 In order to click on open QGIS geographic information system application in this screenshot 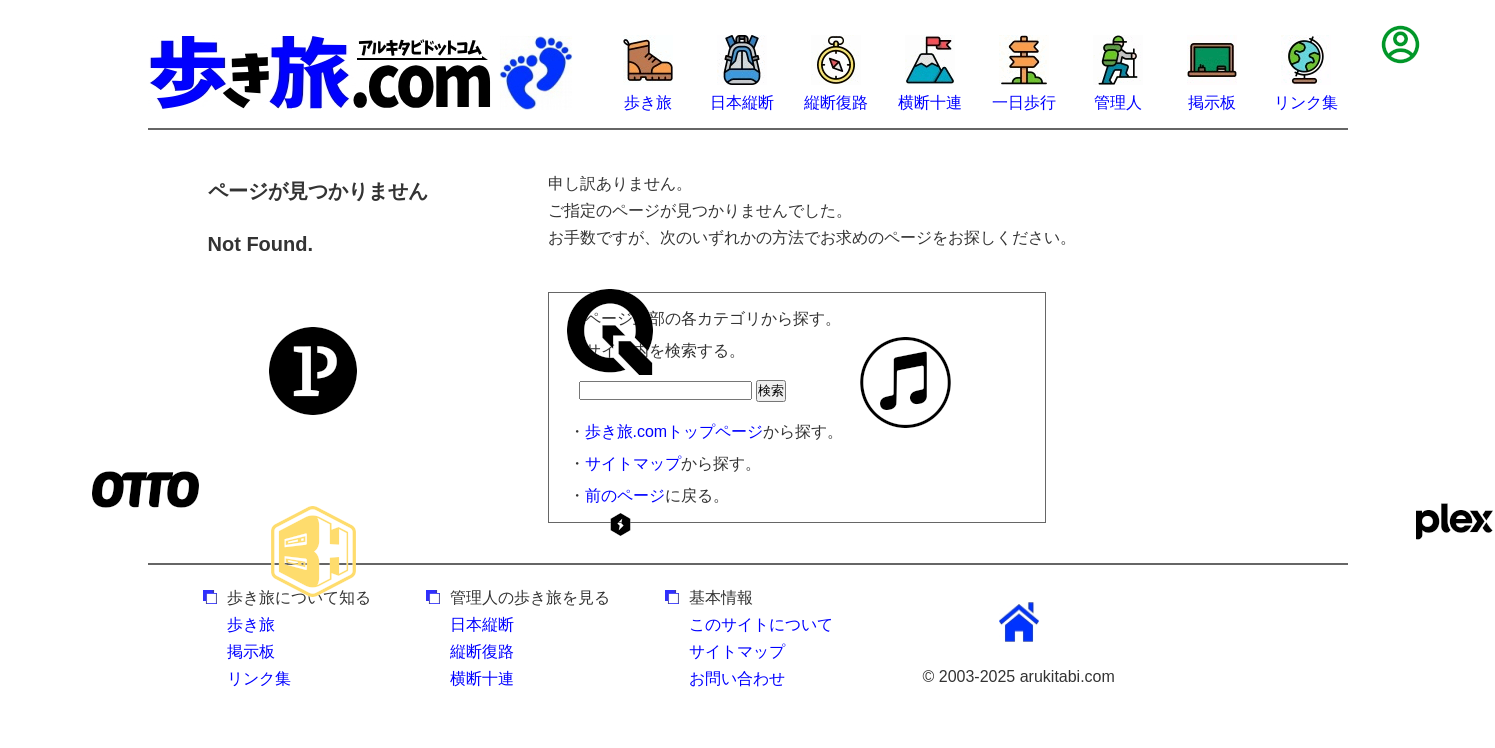, I will do `click(610, 332)`.